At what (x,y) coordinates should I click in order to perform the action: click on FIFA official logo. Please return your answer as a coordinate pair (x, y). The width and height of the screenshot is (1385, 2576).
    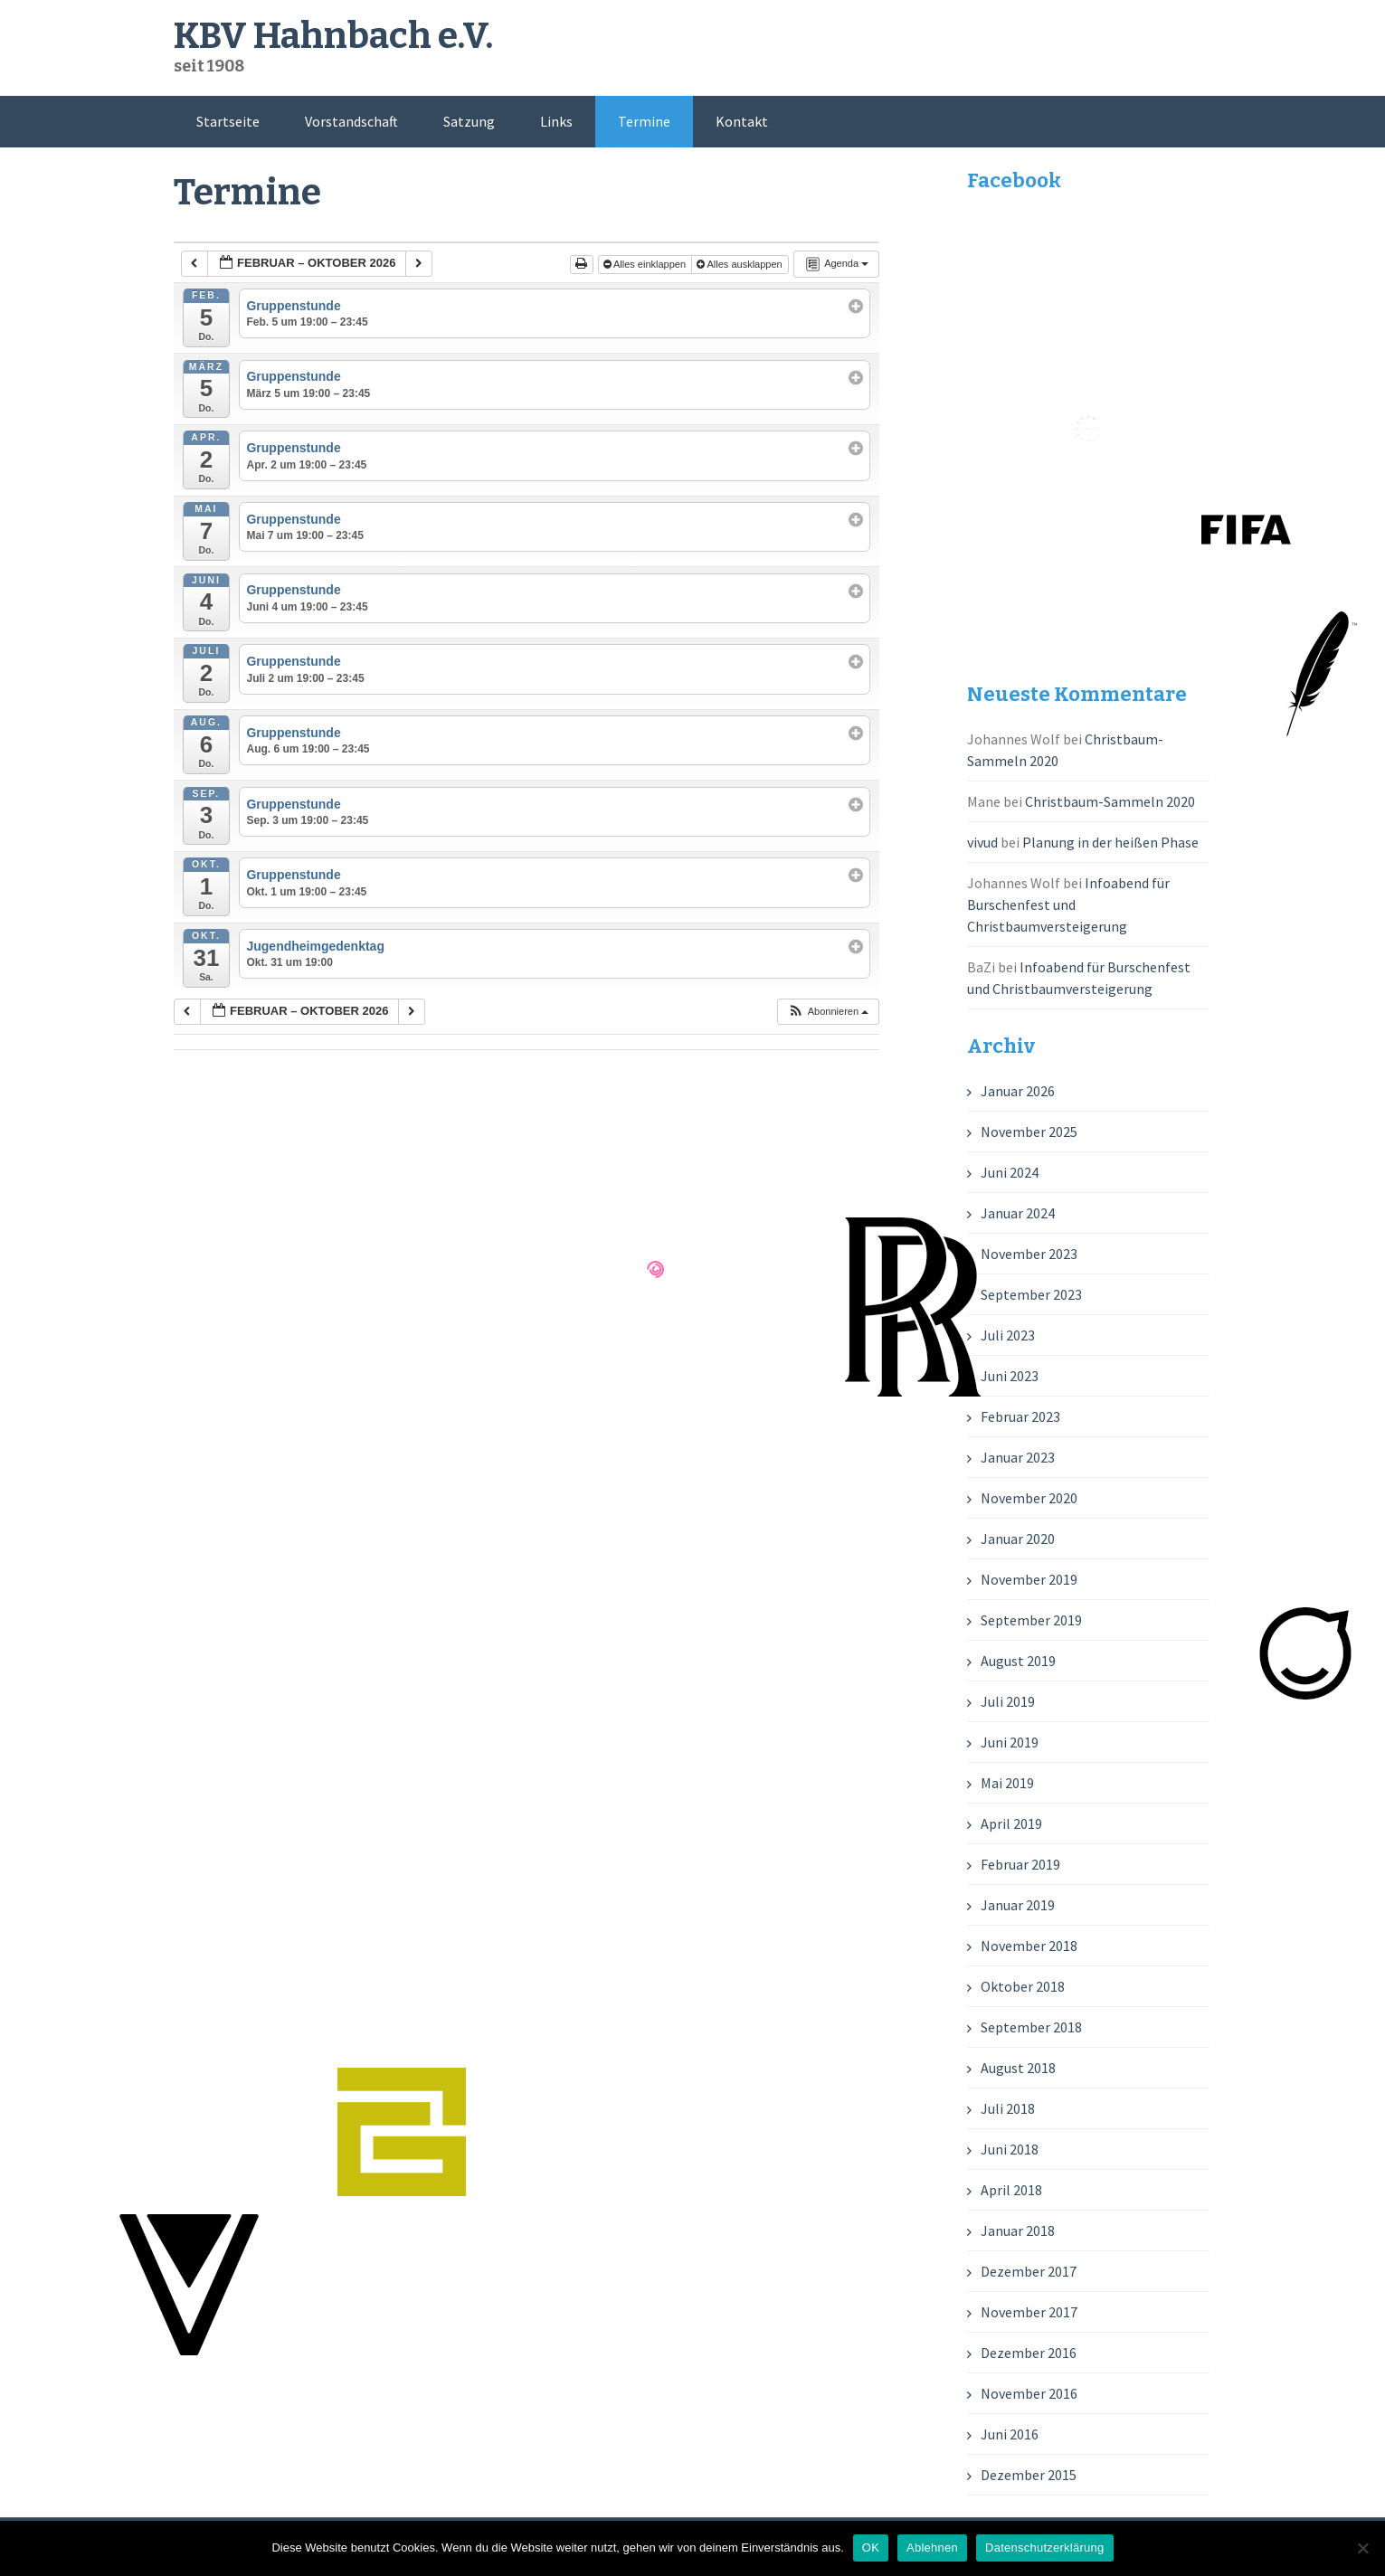
    Looking at the image, I should click on (1246, 529).